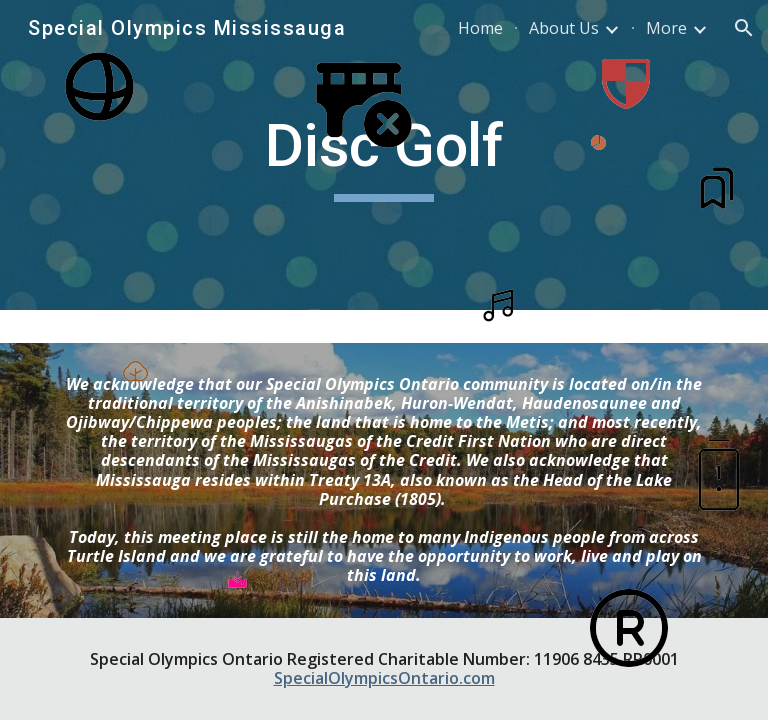 The width and height of the screenshot is (768, 720). Describe the element at coordinates (626, 81) in the screenshot. I see `indicates verified or secure status` at that location.